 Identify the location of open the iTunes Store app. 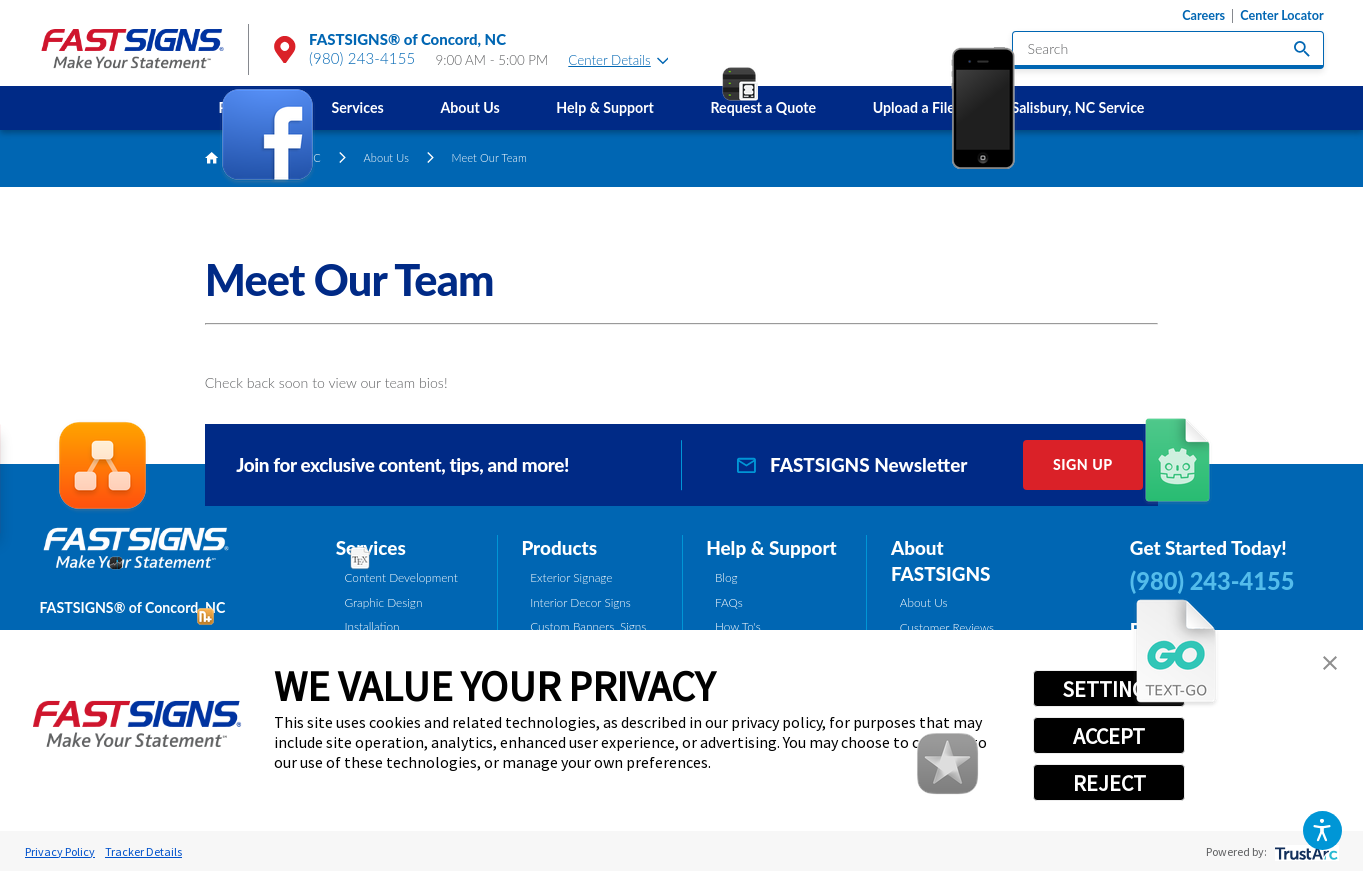
(947, 763).